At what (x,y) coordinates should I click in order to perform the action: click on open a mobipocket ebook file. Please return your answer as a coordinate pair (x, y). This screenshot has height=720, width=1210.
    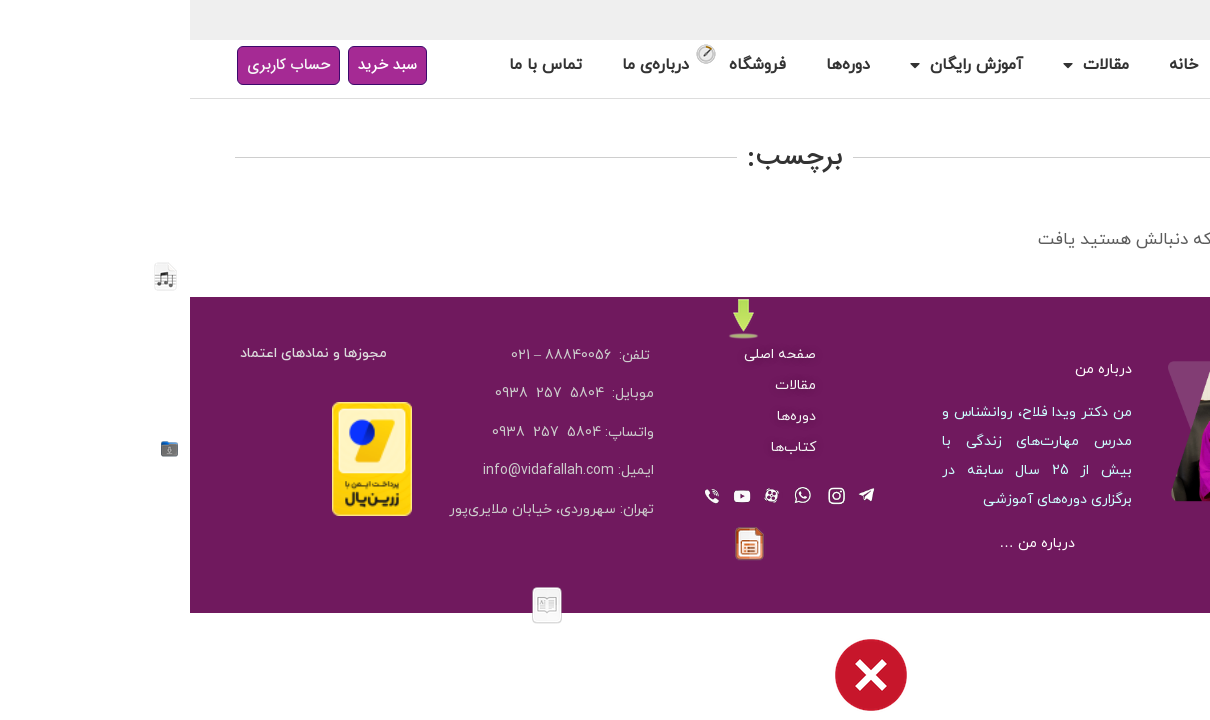
    Looking at the image, I should click on (547, 605).